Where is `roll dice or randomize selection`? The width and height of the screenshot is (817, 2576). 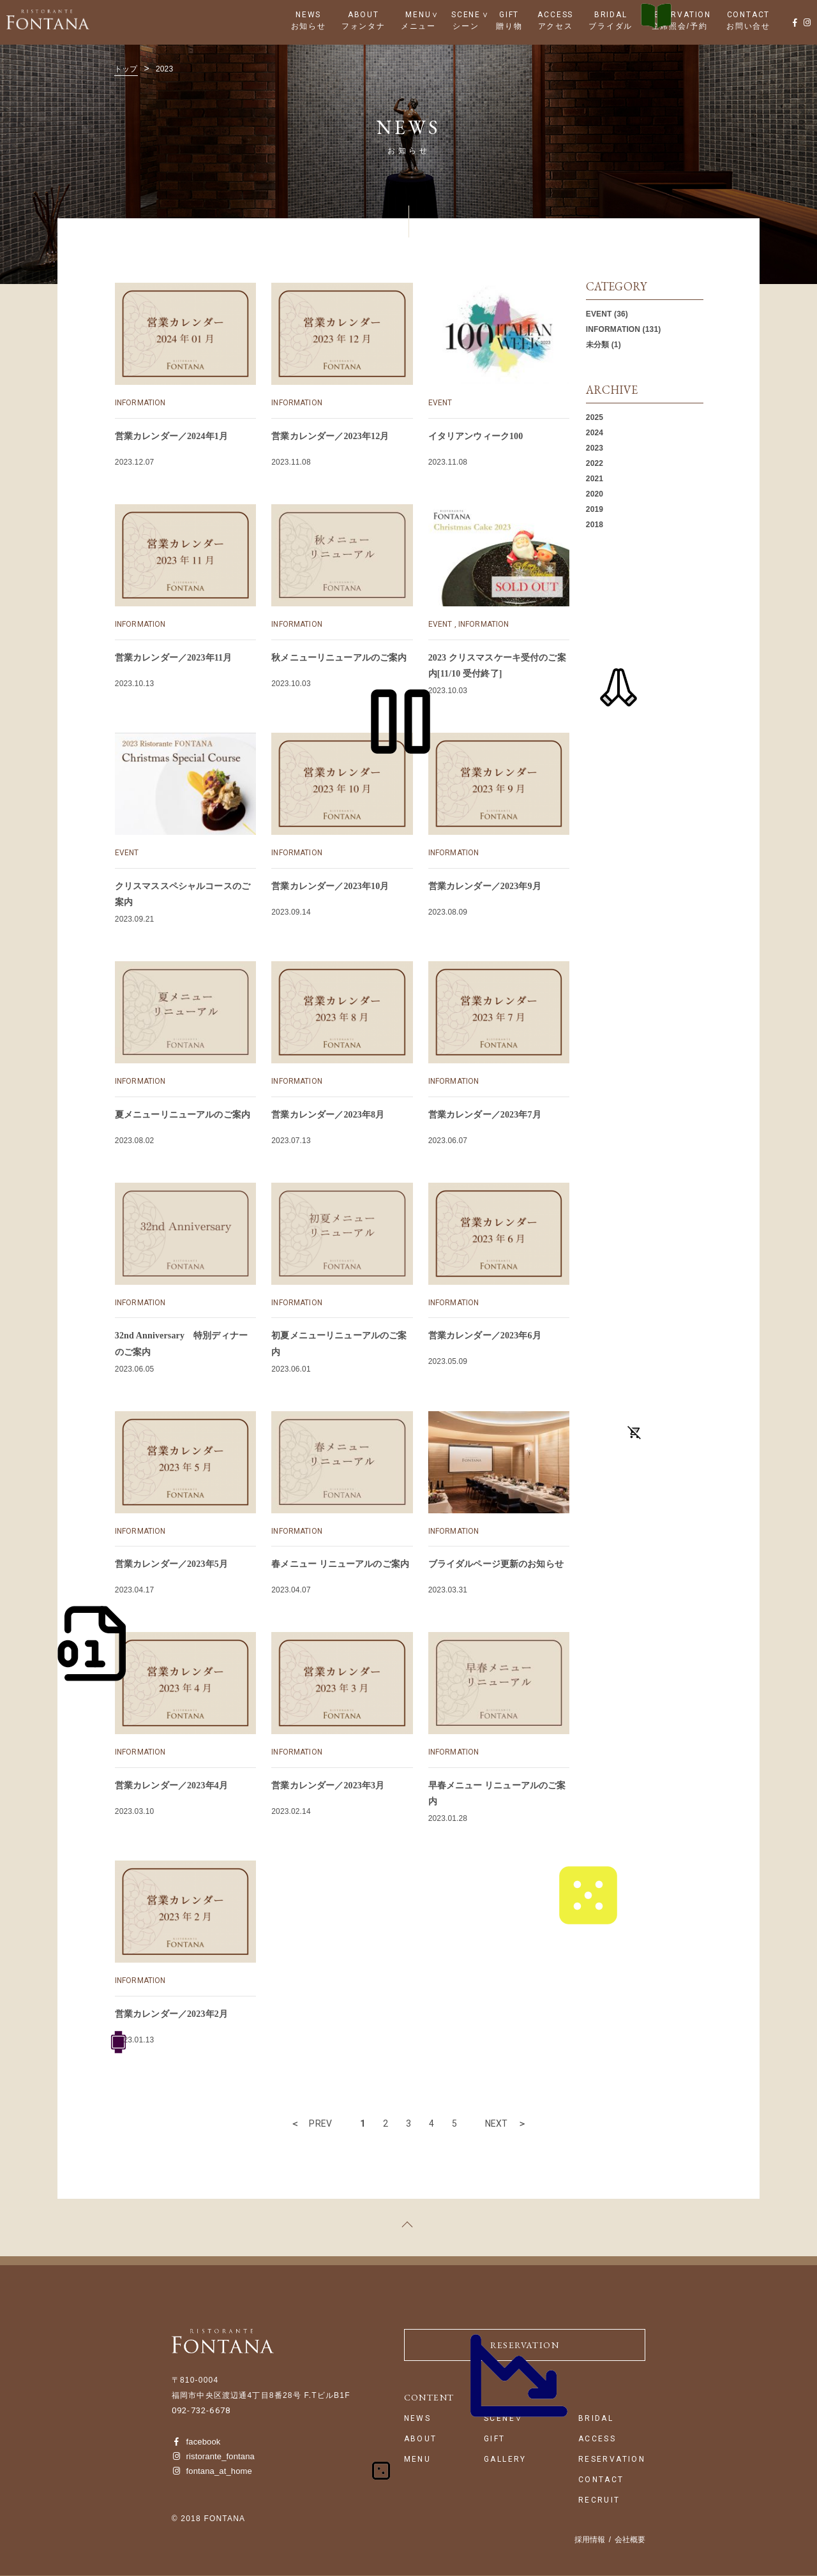
roll dice or randomize selection is located at coordinates (588, 1895).